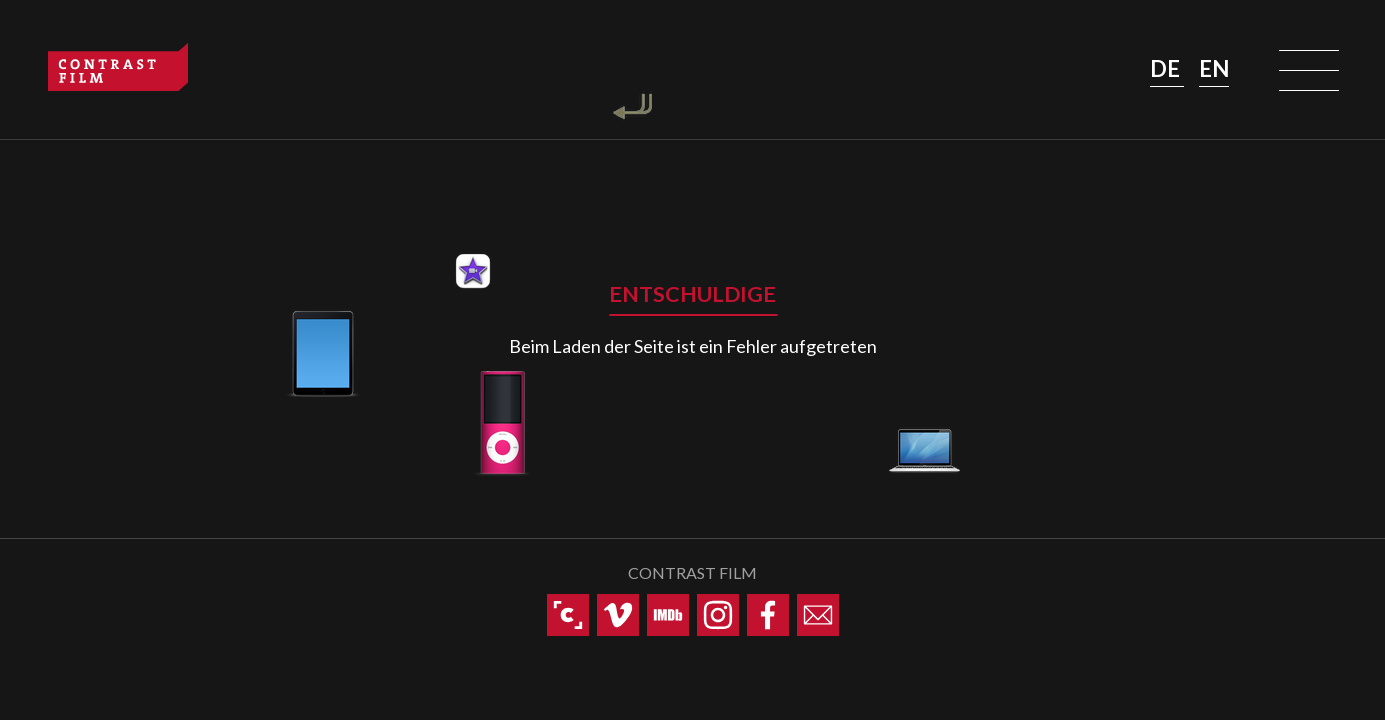 Image resolution: width=1385 pixels, height=720 pixels. What do you see at coordinates (924, 444) in the screenshot?
I see `open the computer or my mac view in Finder` at bounding box center [924, 444].